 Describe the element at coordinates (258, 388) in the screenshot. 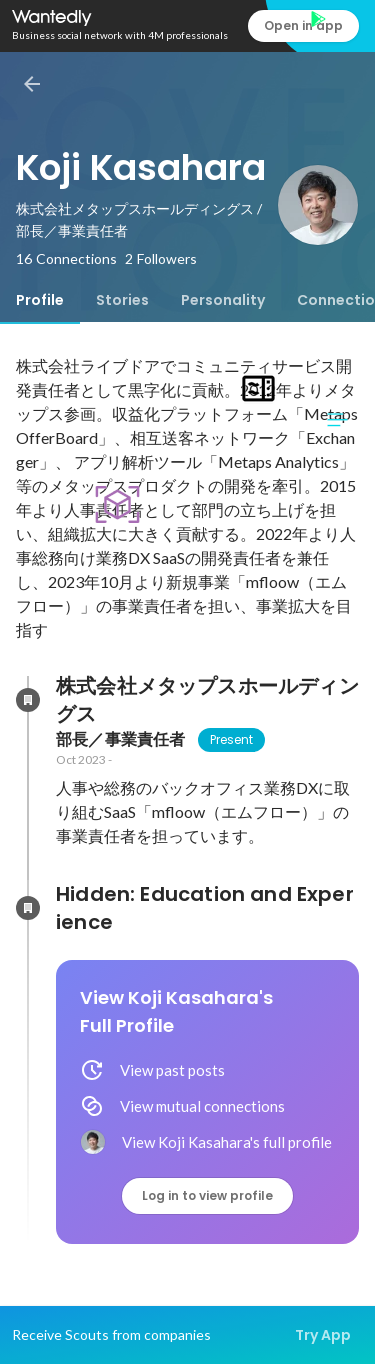

I see `access microwave controls or settings` at that location.